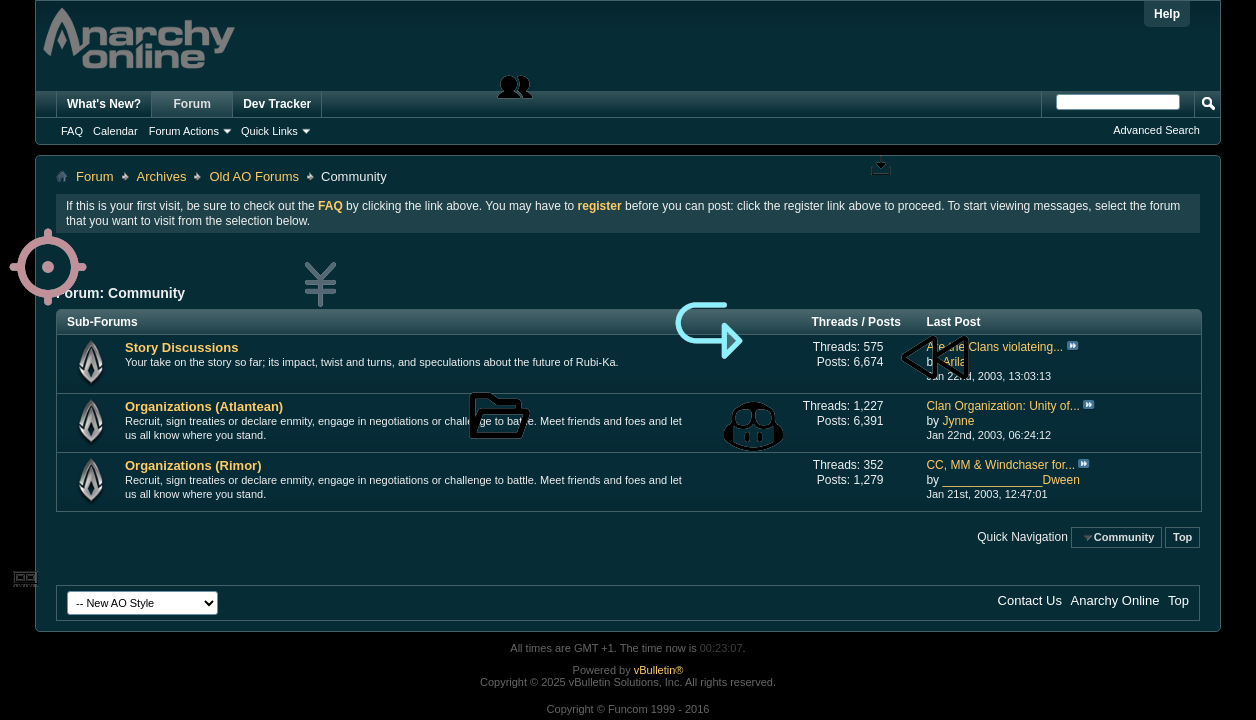 This screenshot has height=720, width=1256. I want to click on rewind media or skip backward, so click(937, 357).